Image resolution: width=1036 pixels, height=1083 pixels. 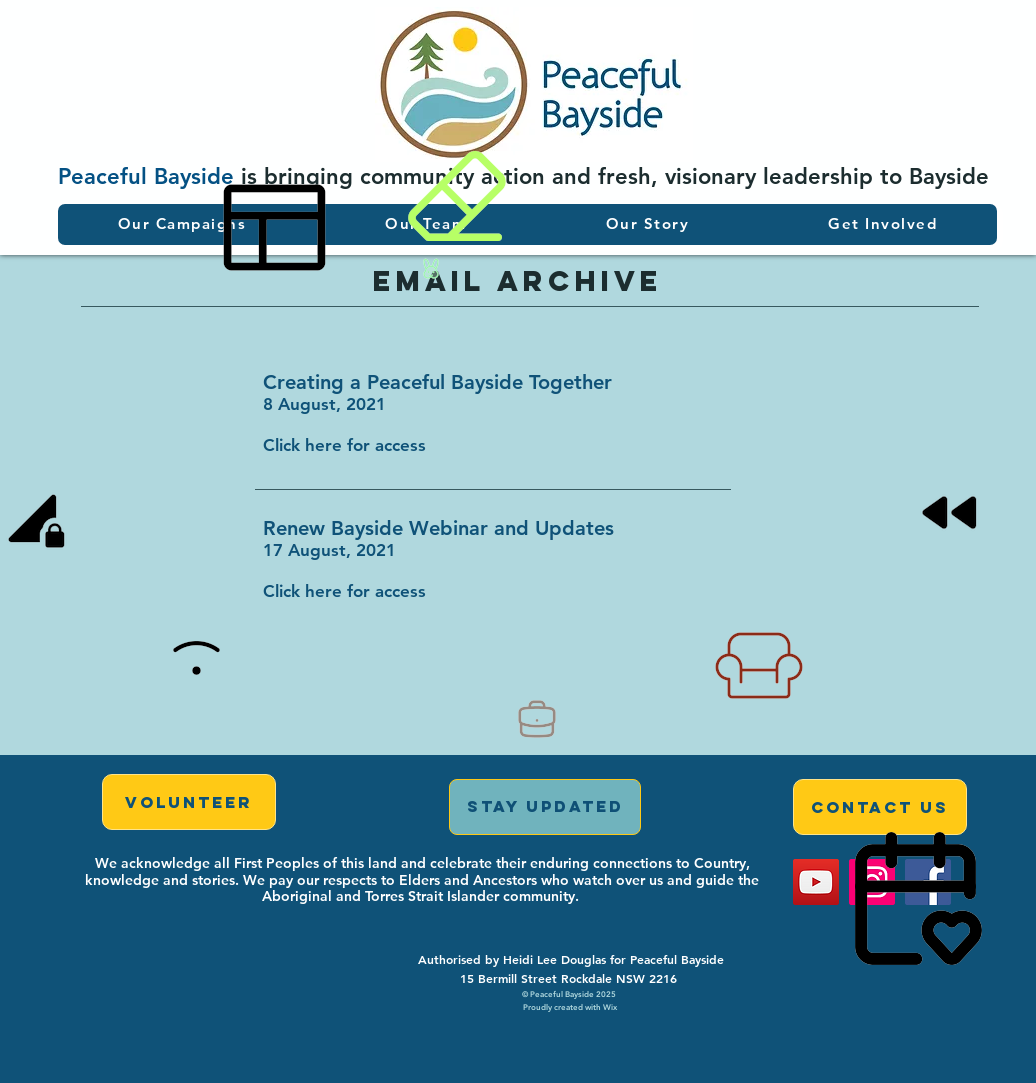 I want to click on rewind media content quickly, so click(x=950, y=512).